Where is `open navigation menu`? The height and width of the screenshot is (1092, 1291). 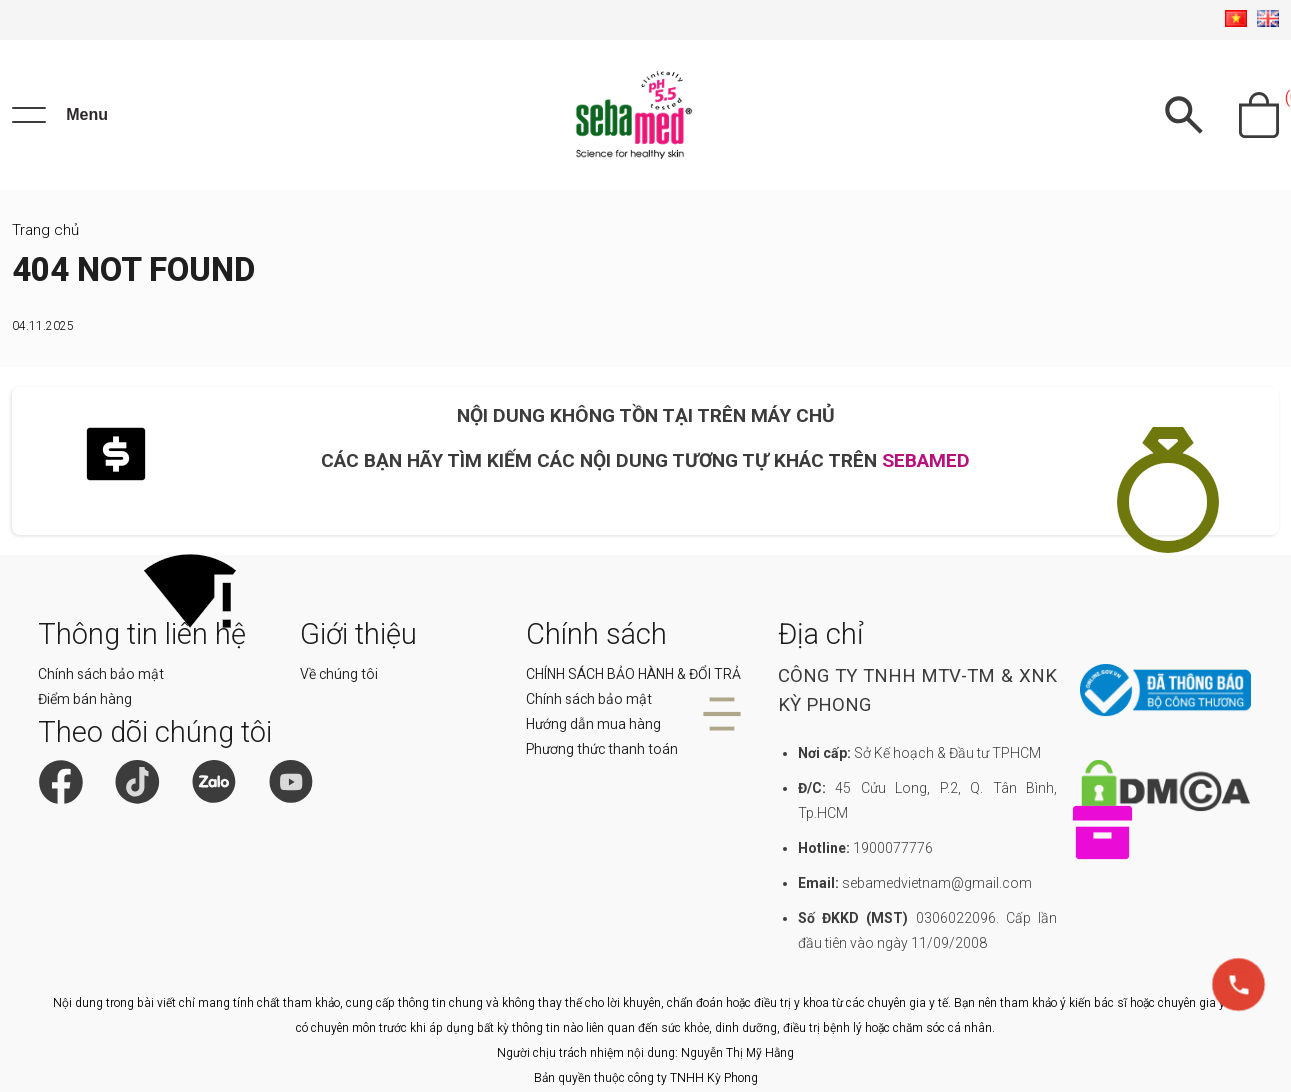
open navigation menu is located at coordinates (722, 714).